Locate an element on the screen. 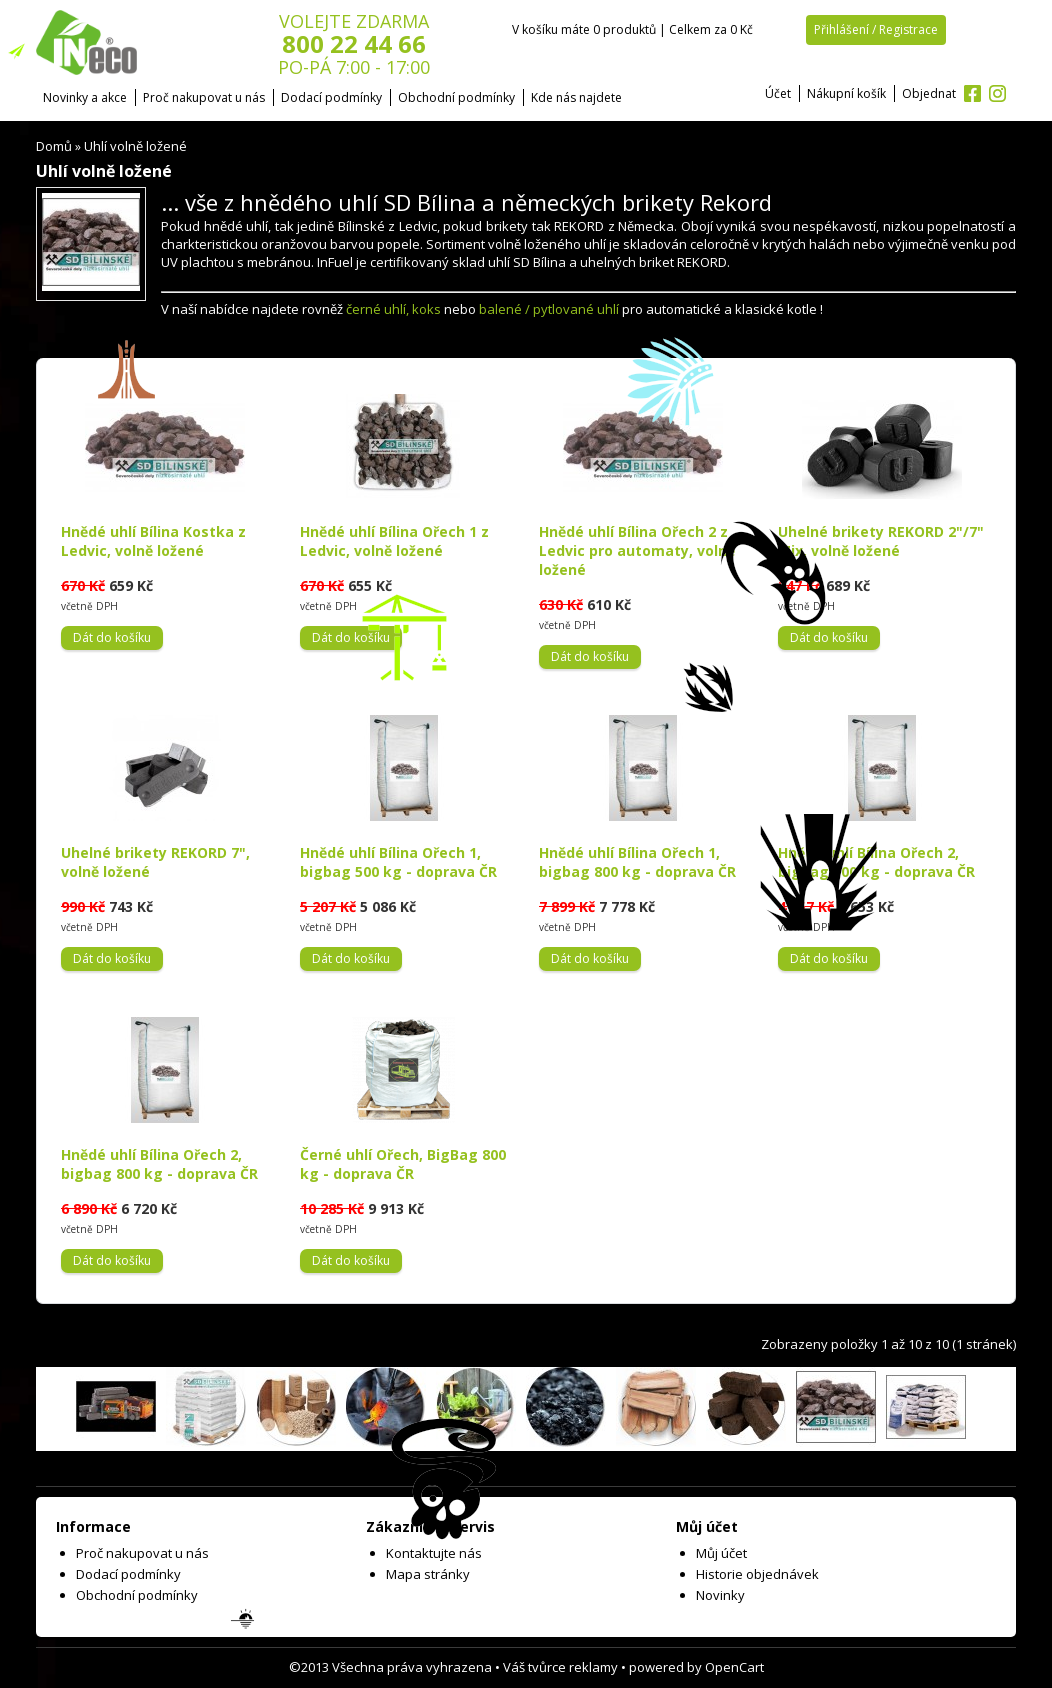 This screenshot has height=1688, width=1052. indicates a dazed or confused game state is located at coordinates (447, 1479).